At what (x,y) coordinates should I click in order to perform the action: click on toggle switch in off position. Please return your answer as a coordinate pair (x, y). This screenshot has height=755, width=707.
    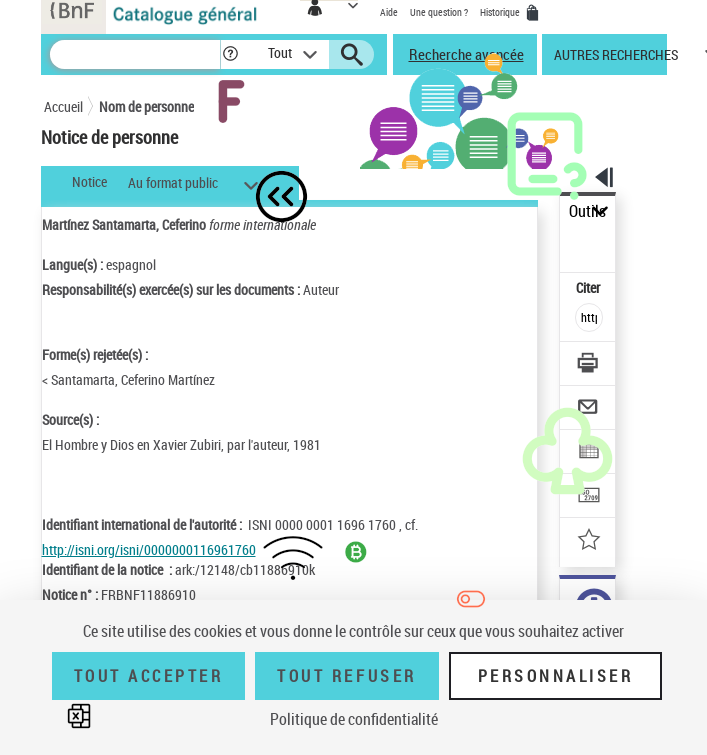
    Looking at the image, I should click on (471, 599).